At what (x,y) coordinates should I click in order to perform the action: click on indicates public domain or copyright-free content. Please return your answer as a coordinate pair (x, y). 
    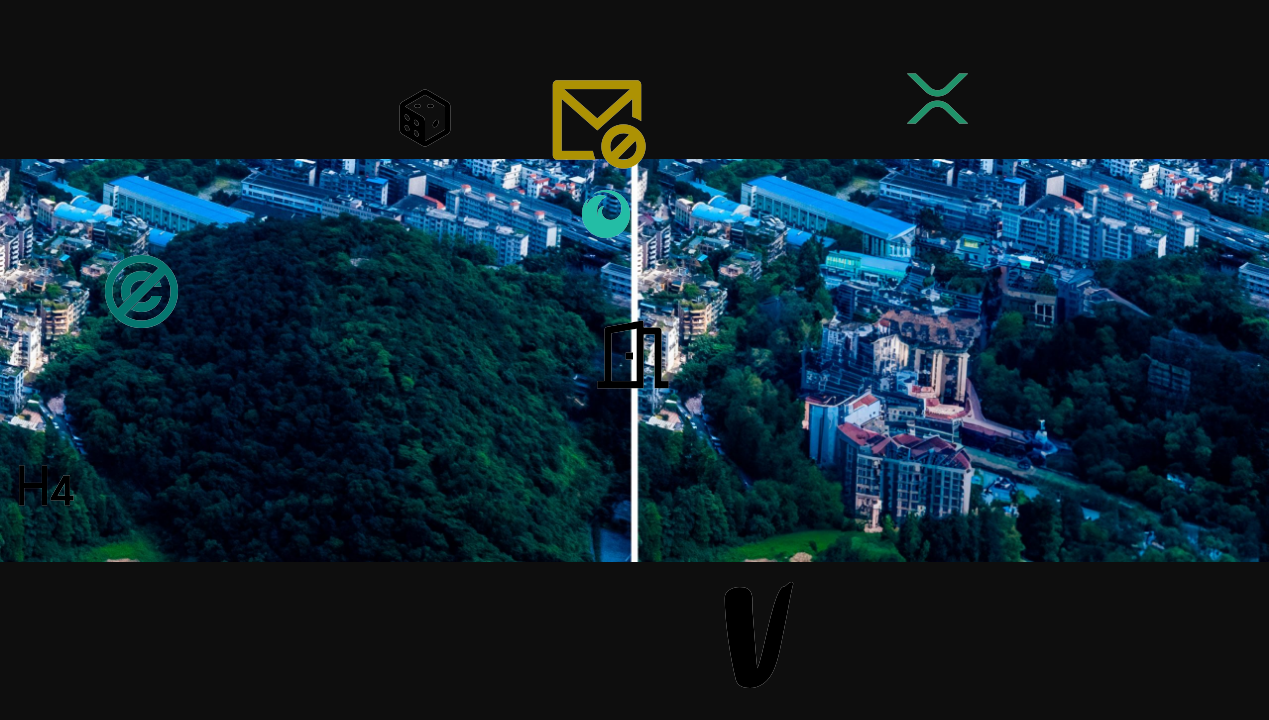
    Looking at the image, I should click on (141, 291).